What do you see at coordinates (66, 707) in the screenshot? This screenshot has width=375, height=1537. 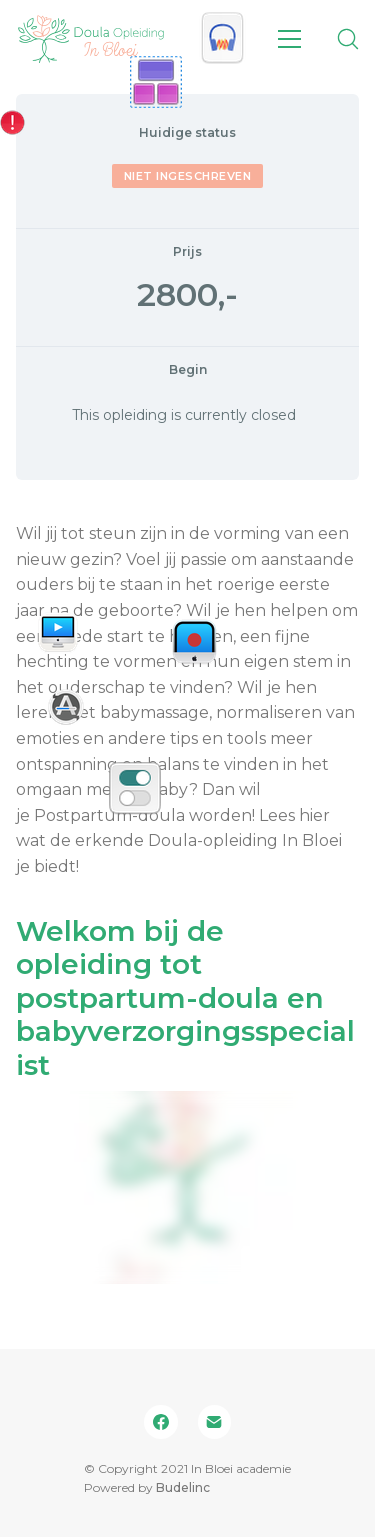 I see `check for available software updates` at bounding box center [66, 707].